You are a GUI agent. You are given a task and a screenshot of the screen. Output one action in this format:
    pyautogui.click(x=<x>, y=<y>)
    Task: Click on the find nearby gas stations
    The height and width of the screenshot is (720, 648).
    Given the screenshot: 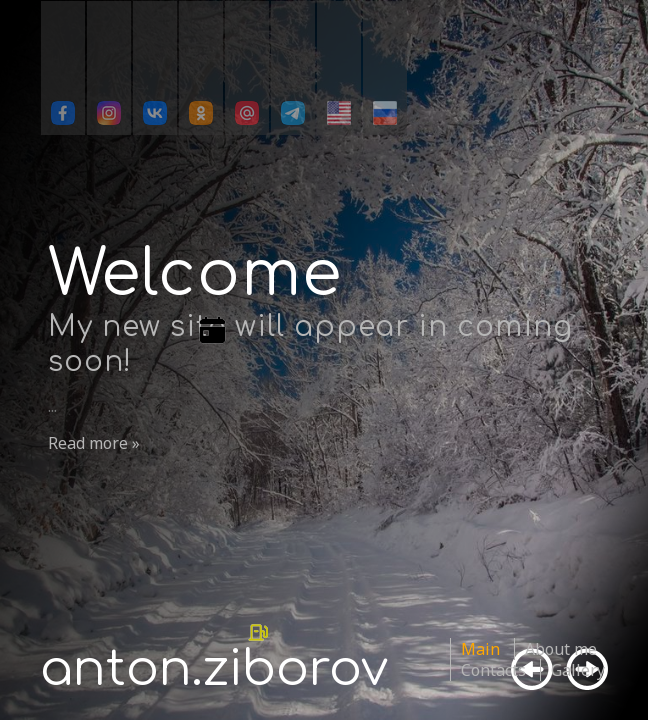 What is the action you would take?
    pyautogui.click(x=257, y=632)
    